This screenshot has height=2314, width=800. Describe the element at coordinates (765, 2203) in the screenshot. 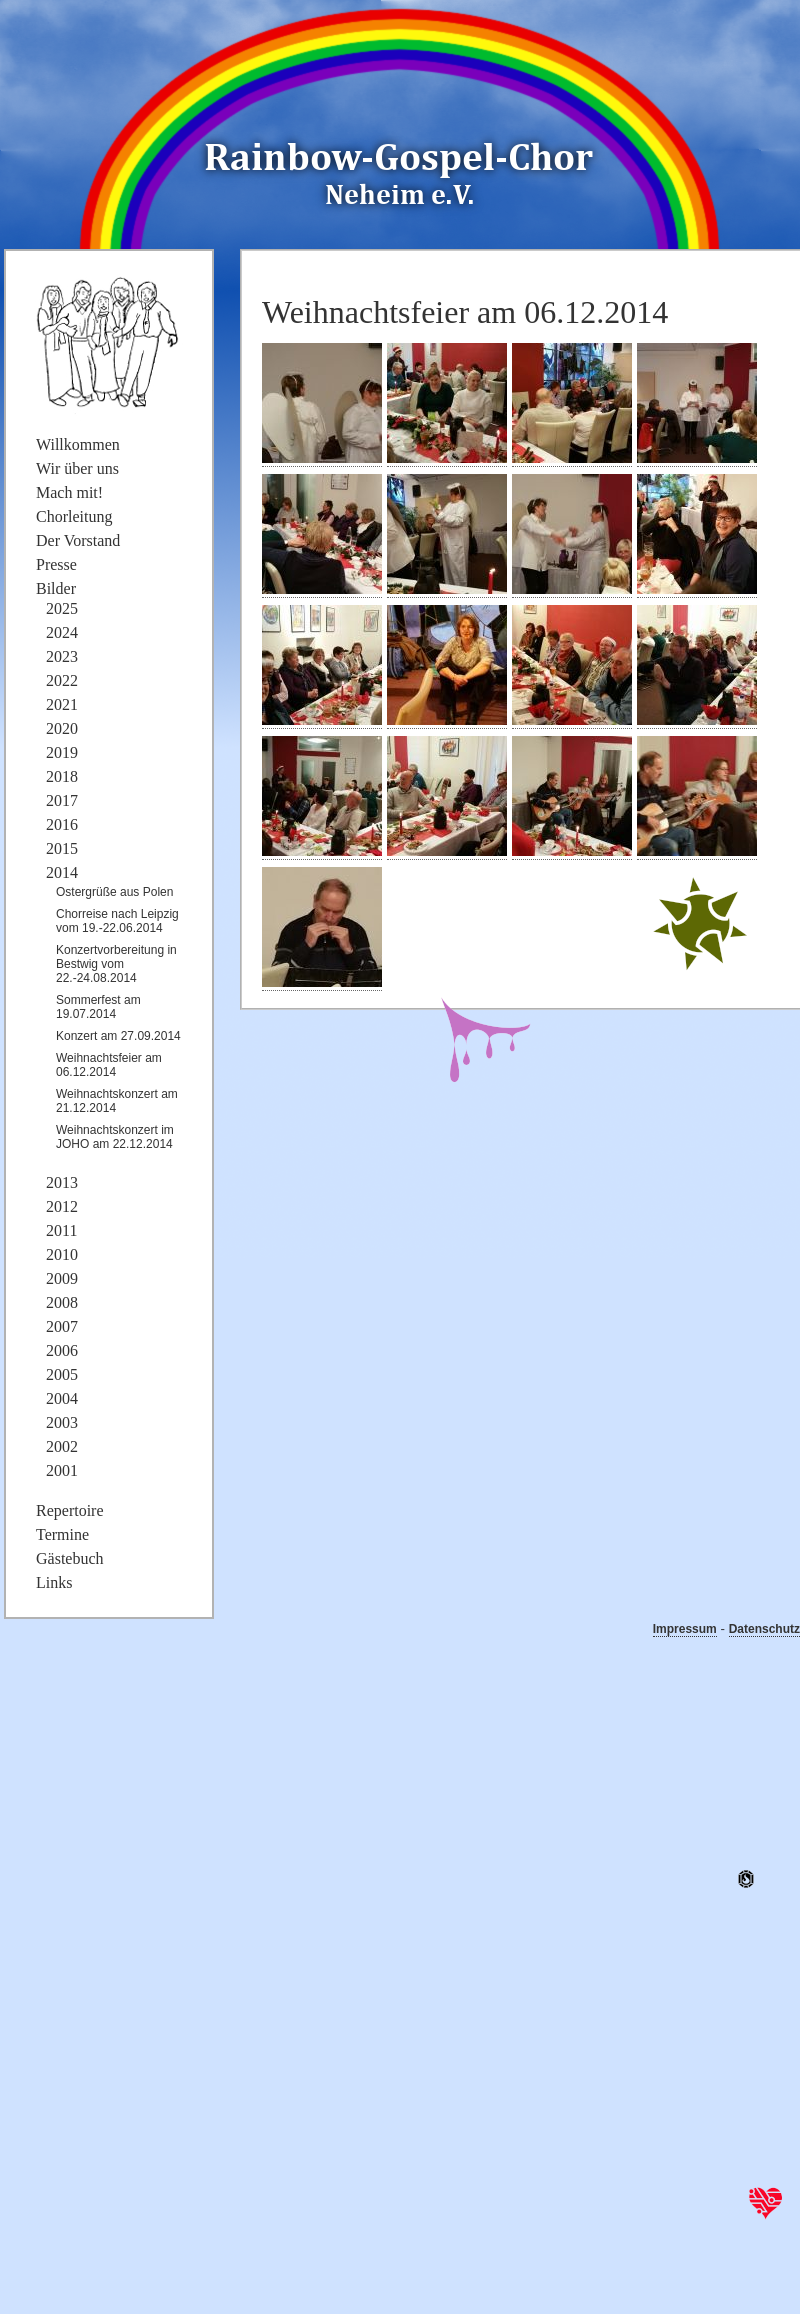

I see `indicates AI or technology-assisted features` at that location.